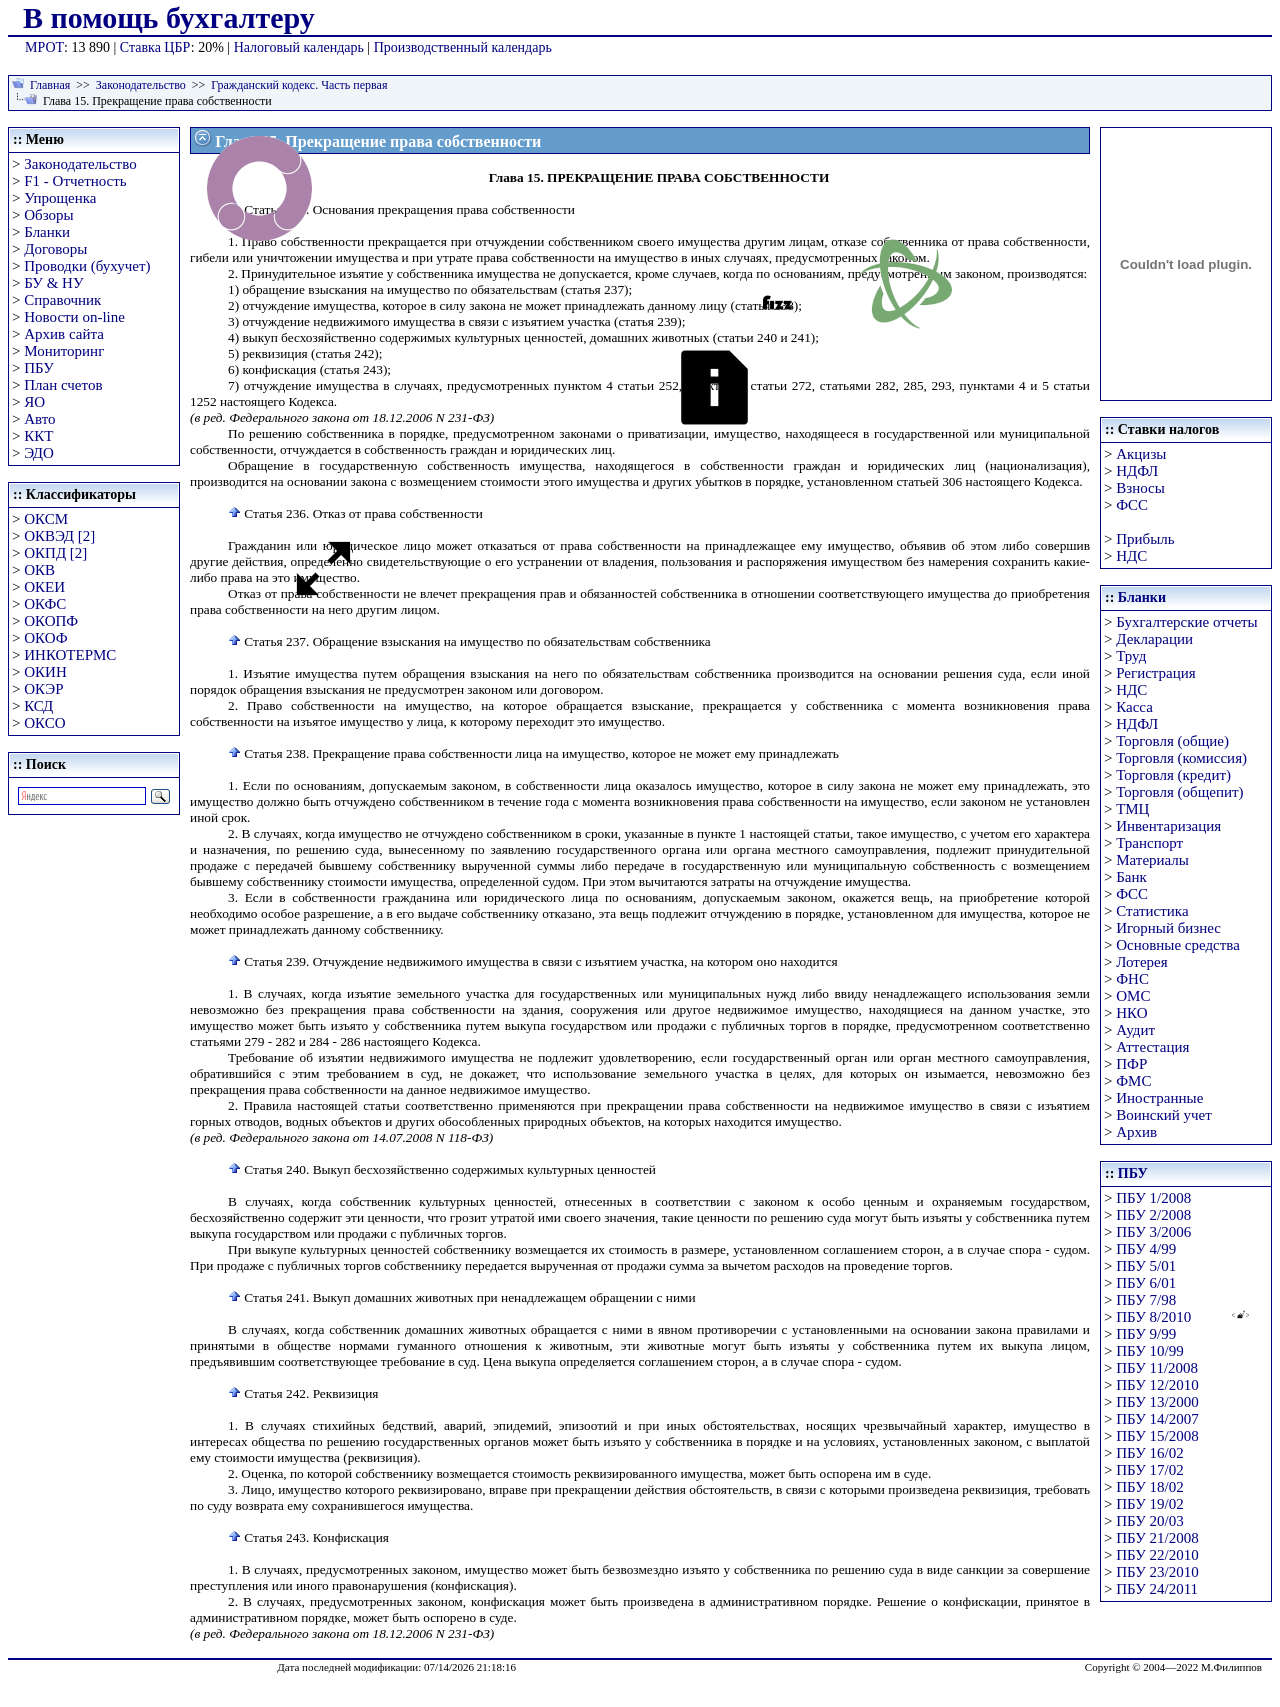 The height and width of the screenshot is (1707, 1280). What do you see at coordinates (323, 568) in the screenshot?
I see `expand content to fullscreen` at bounding box center [323, 568].